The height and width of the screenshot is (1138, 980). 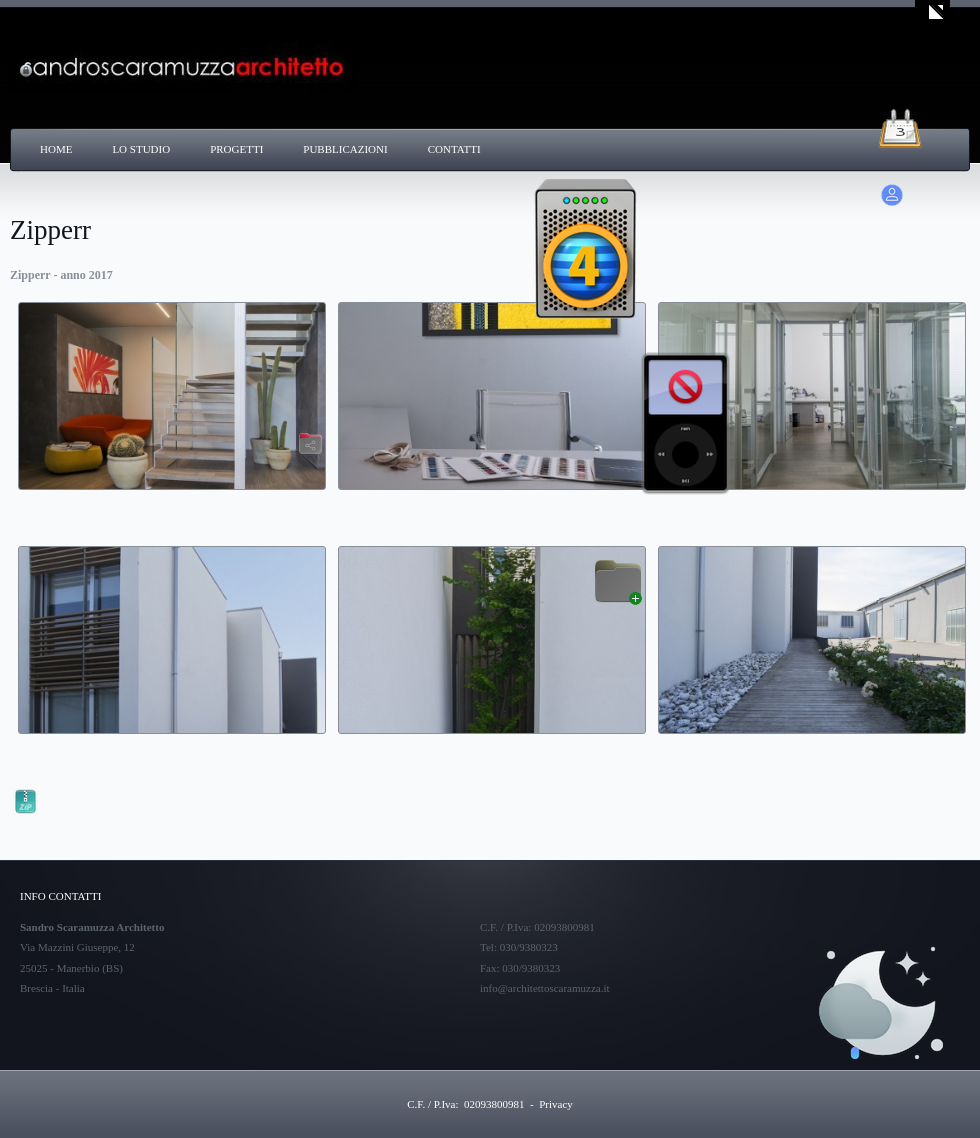 I want to click on create a new folder, so click(x=618, y=581).